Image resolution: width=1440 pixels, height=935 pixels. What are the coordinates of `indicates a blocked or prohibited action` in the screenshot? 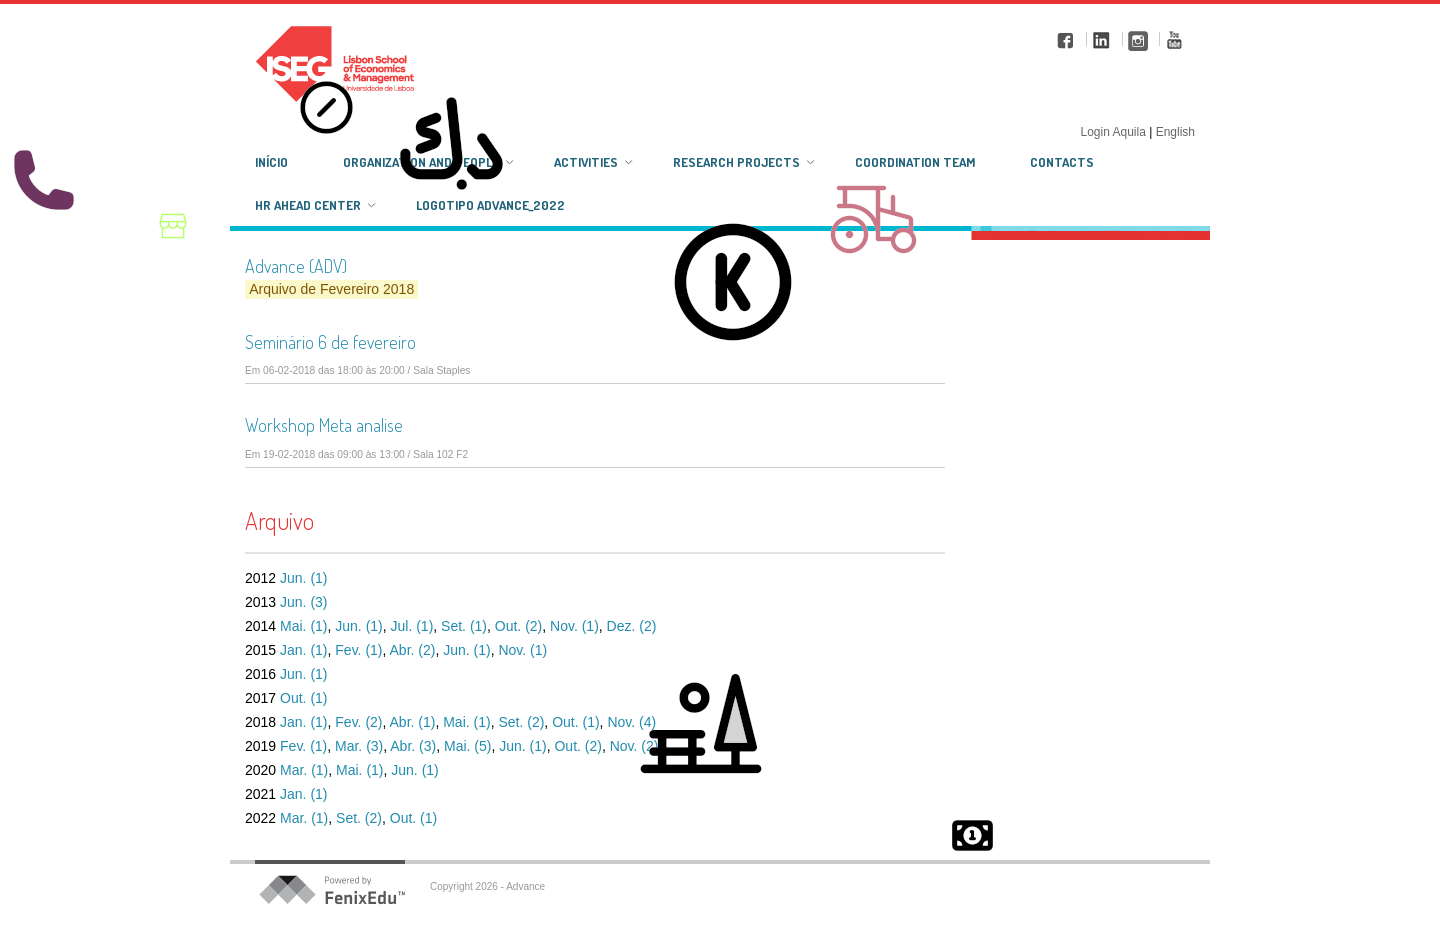 It's located at (326, 107).